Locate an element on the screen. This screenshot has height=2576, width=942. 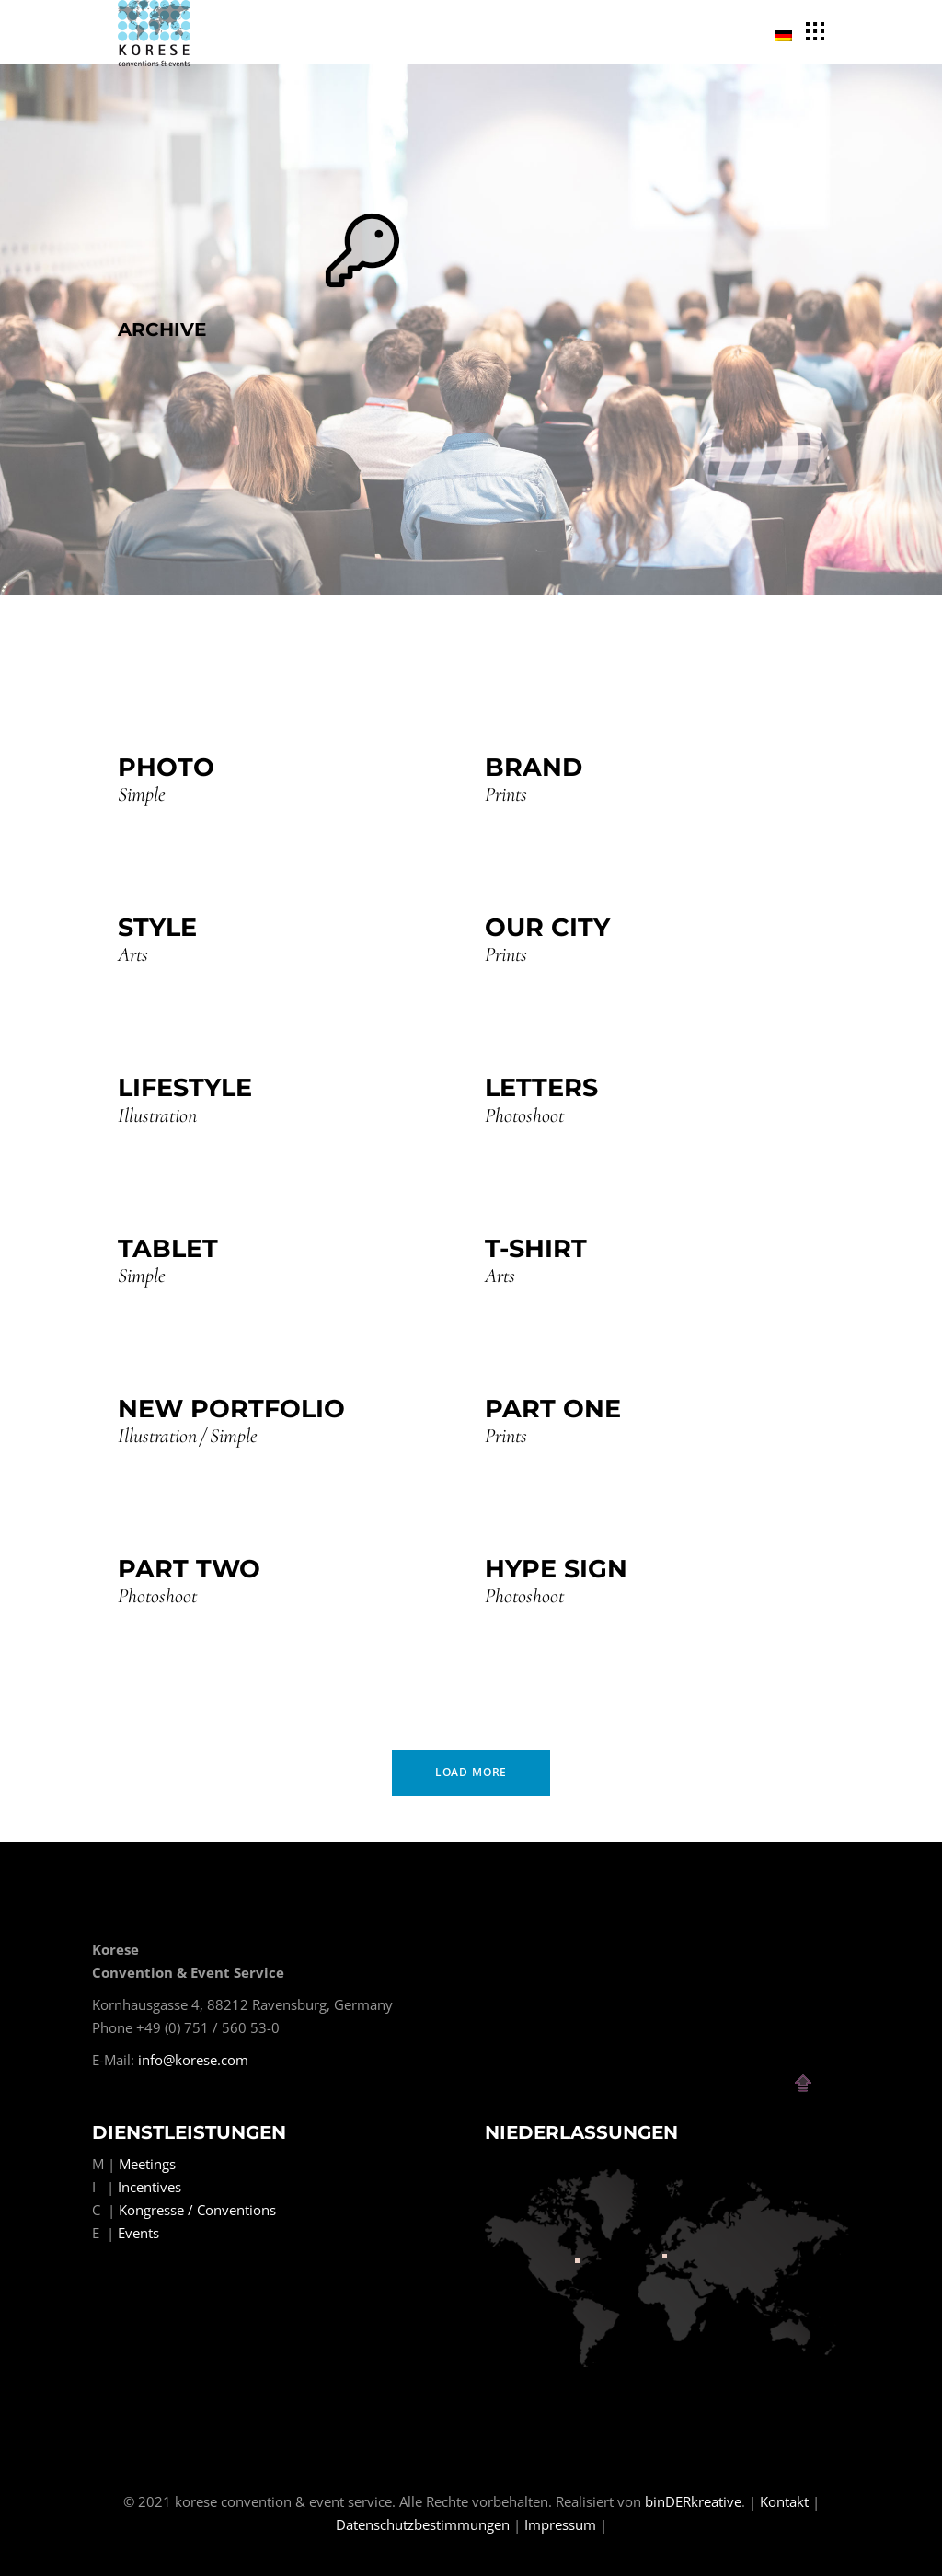
upload multiple files or items is located at coordinates (803, 2084).